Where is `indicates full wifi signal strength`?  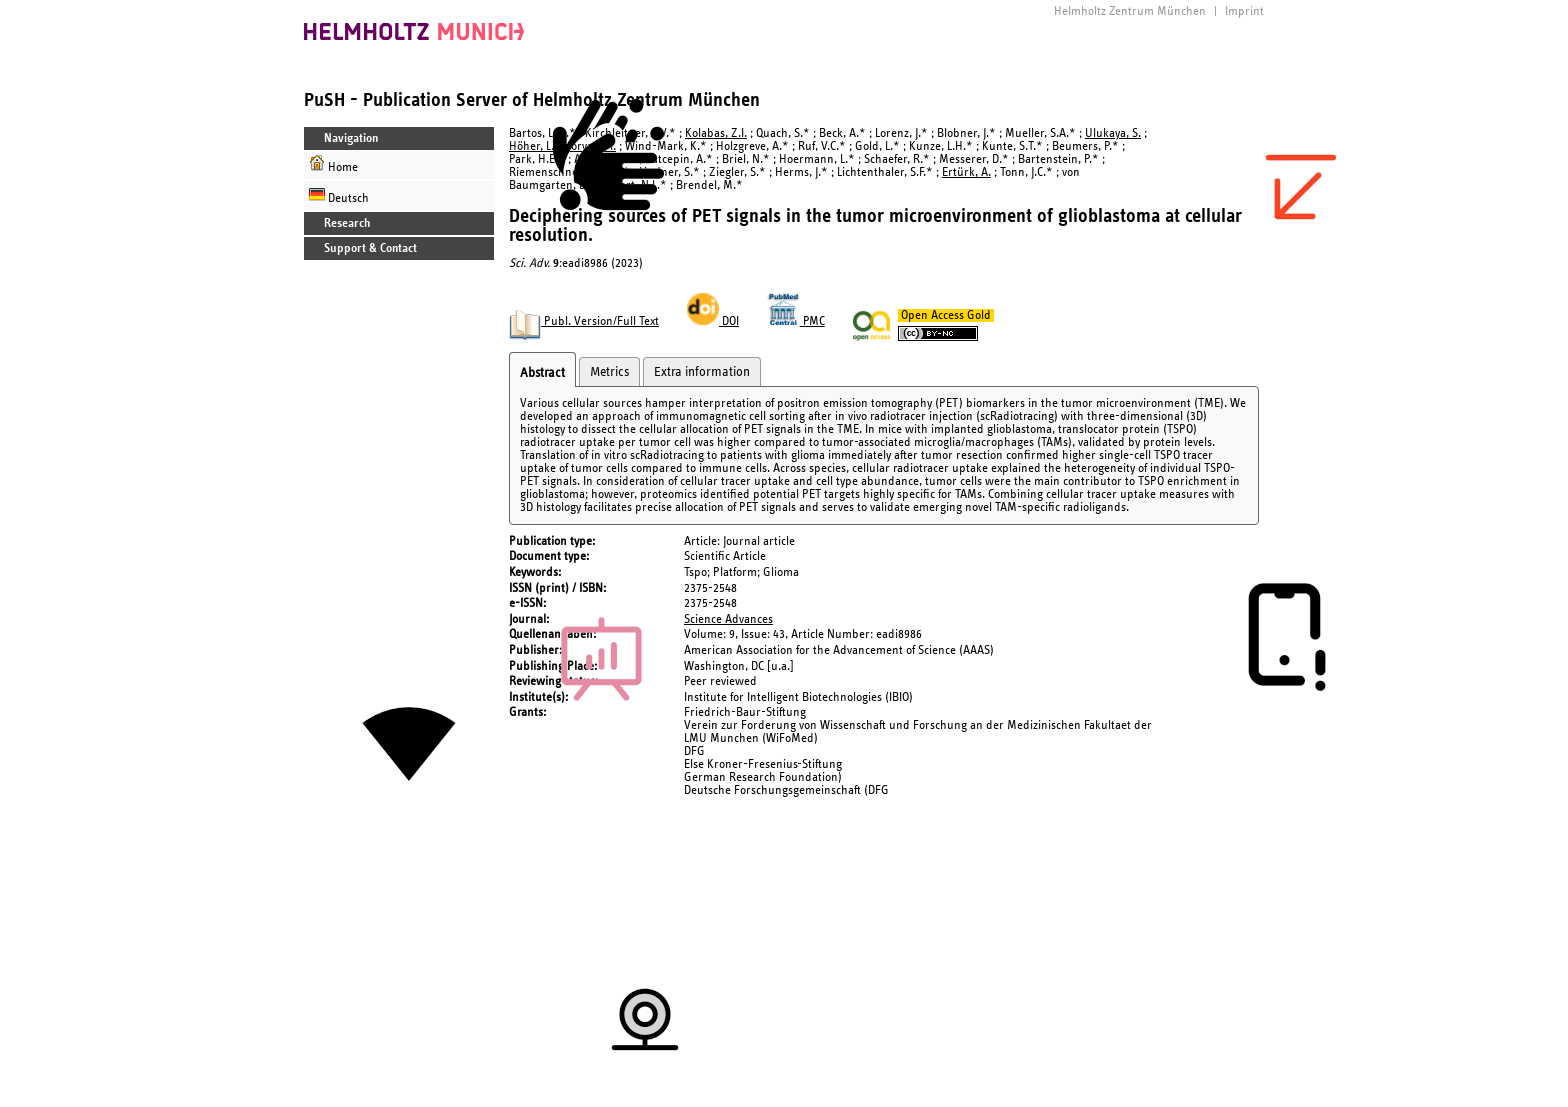 indicates full wifi signal strength is located at coordinates (409, 743).